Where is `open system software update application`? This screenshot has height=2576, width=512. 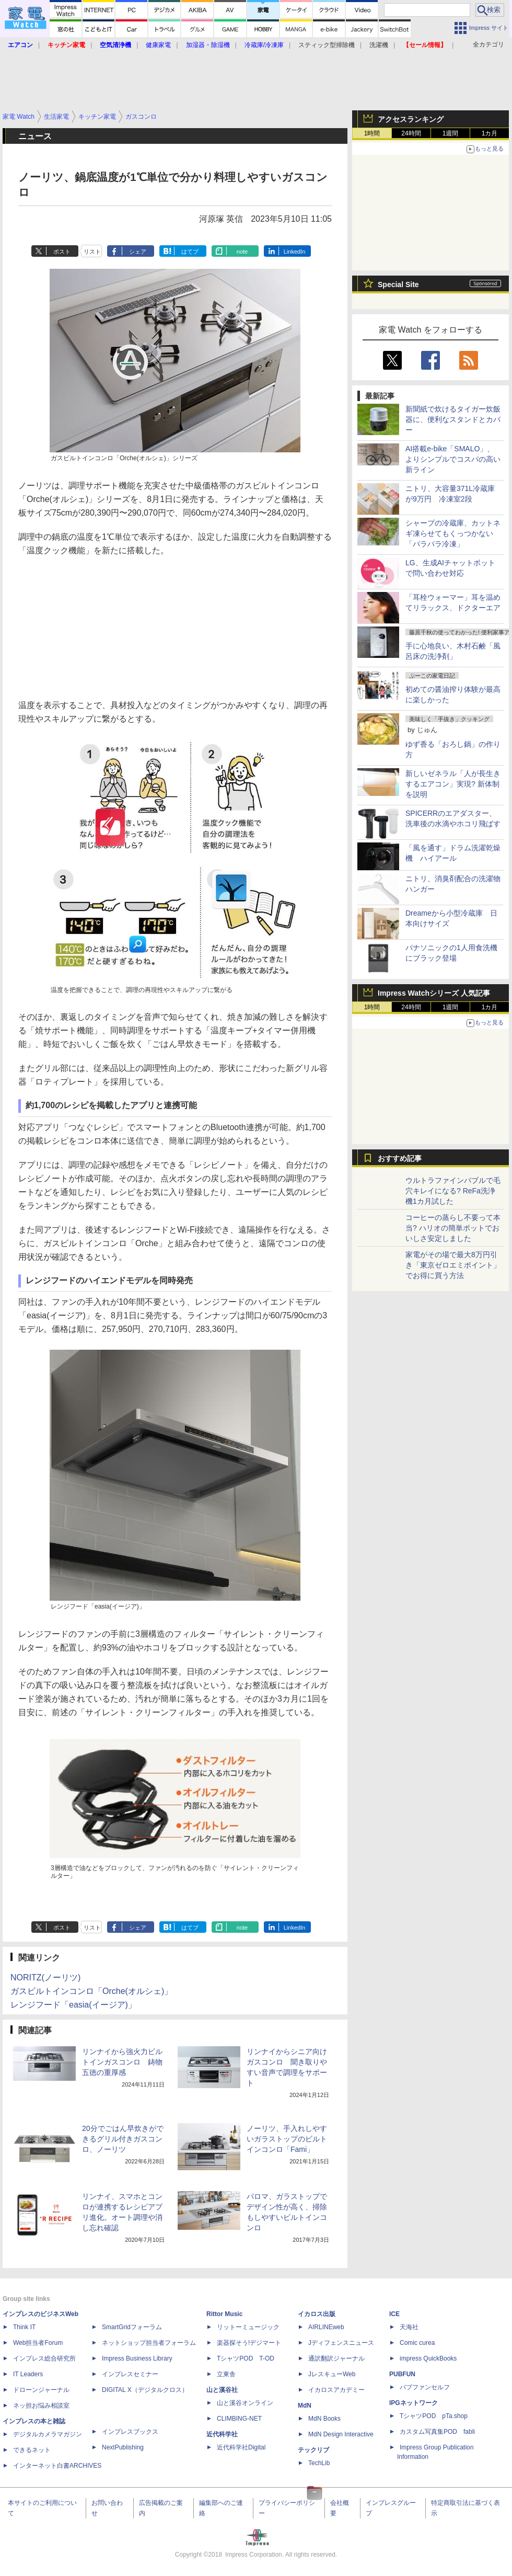
open system software update application is located at coordinates (130, 362).